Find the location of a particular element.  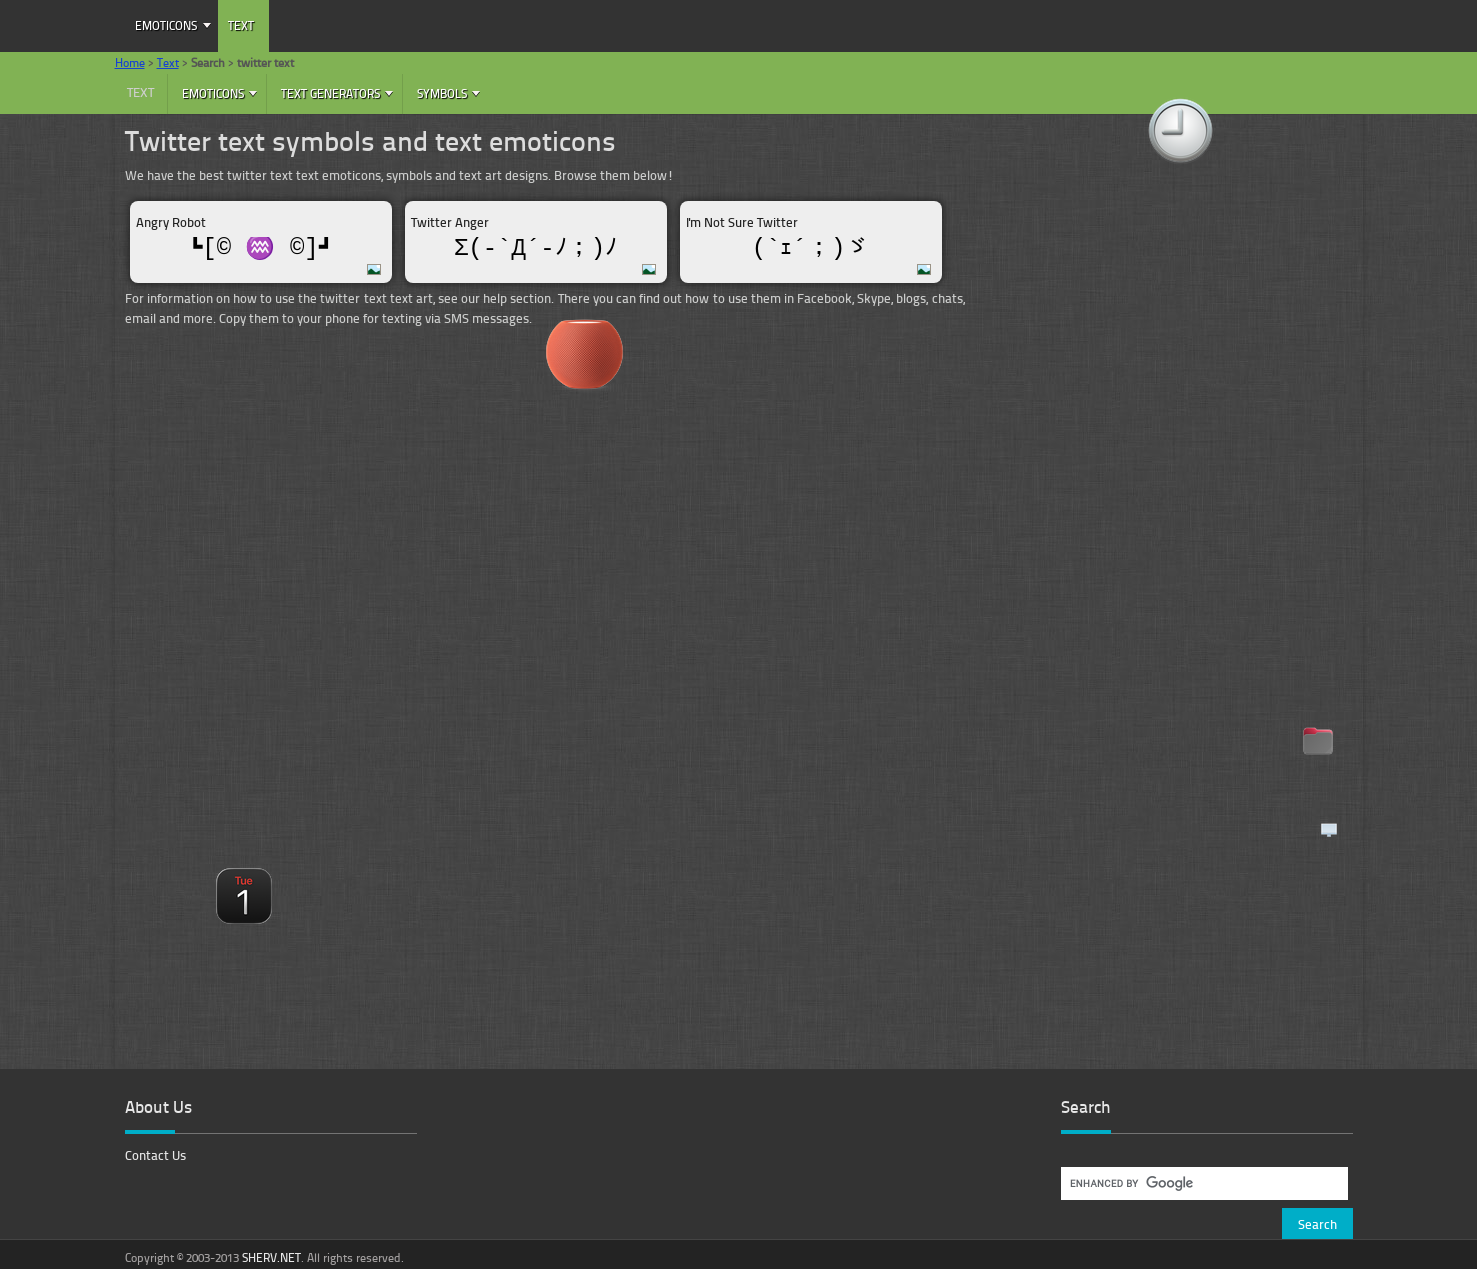

represents this mac in system preferences or finder is located at coordinates (1329, 830).